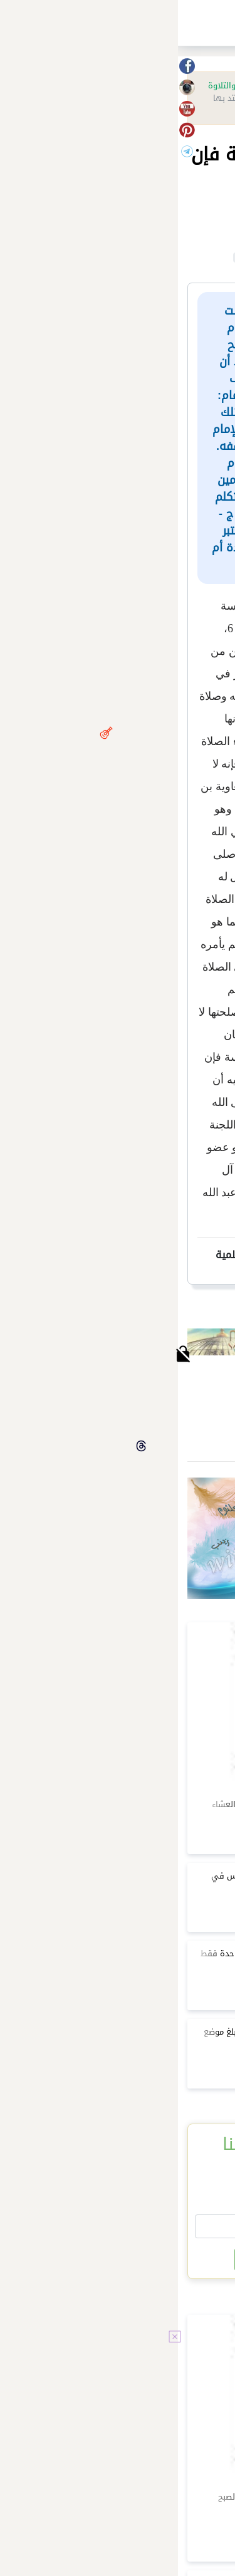 The height and width of the screenshot is (2576, 235). What do you see at coordinates (175, 2337) in the screenshot?
I see `close or dismiss a dialog box` at bounding box center [175, 2337].